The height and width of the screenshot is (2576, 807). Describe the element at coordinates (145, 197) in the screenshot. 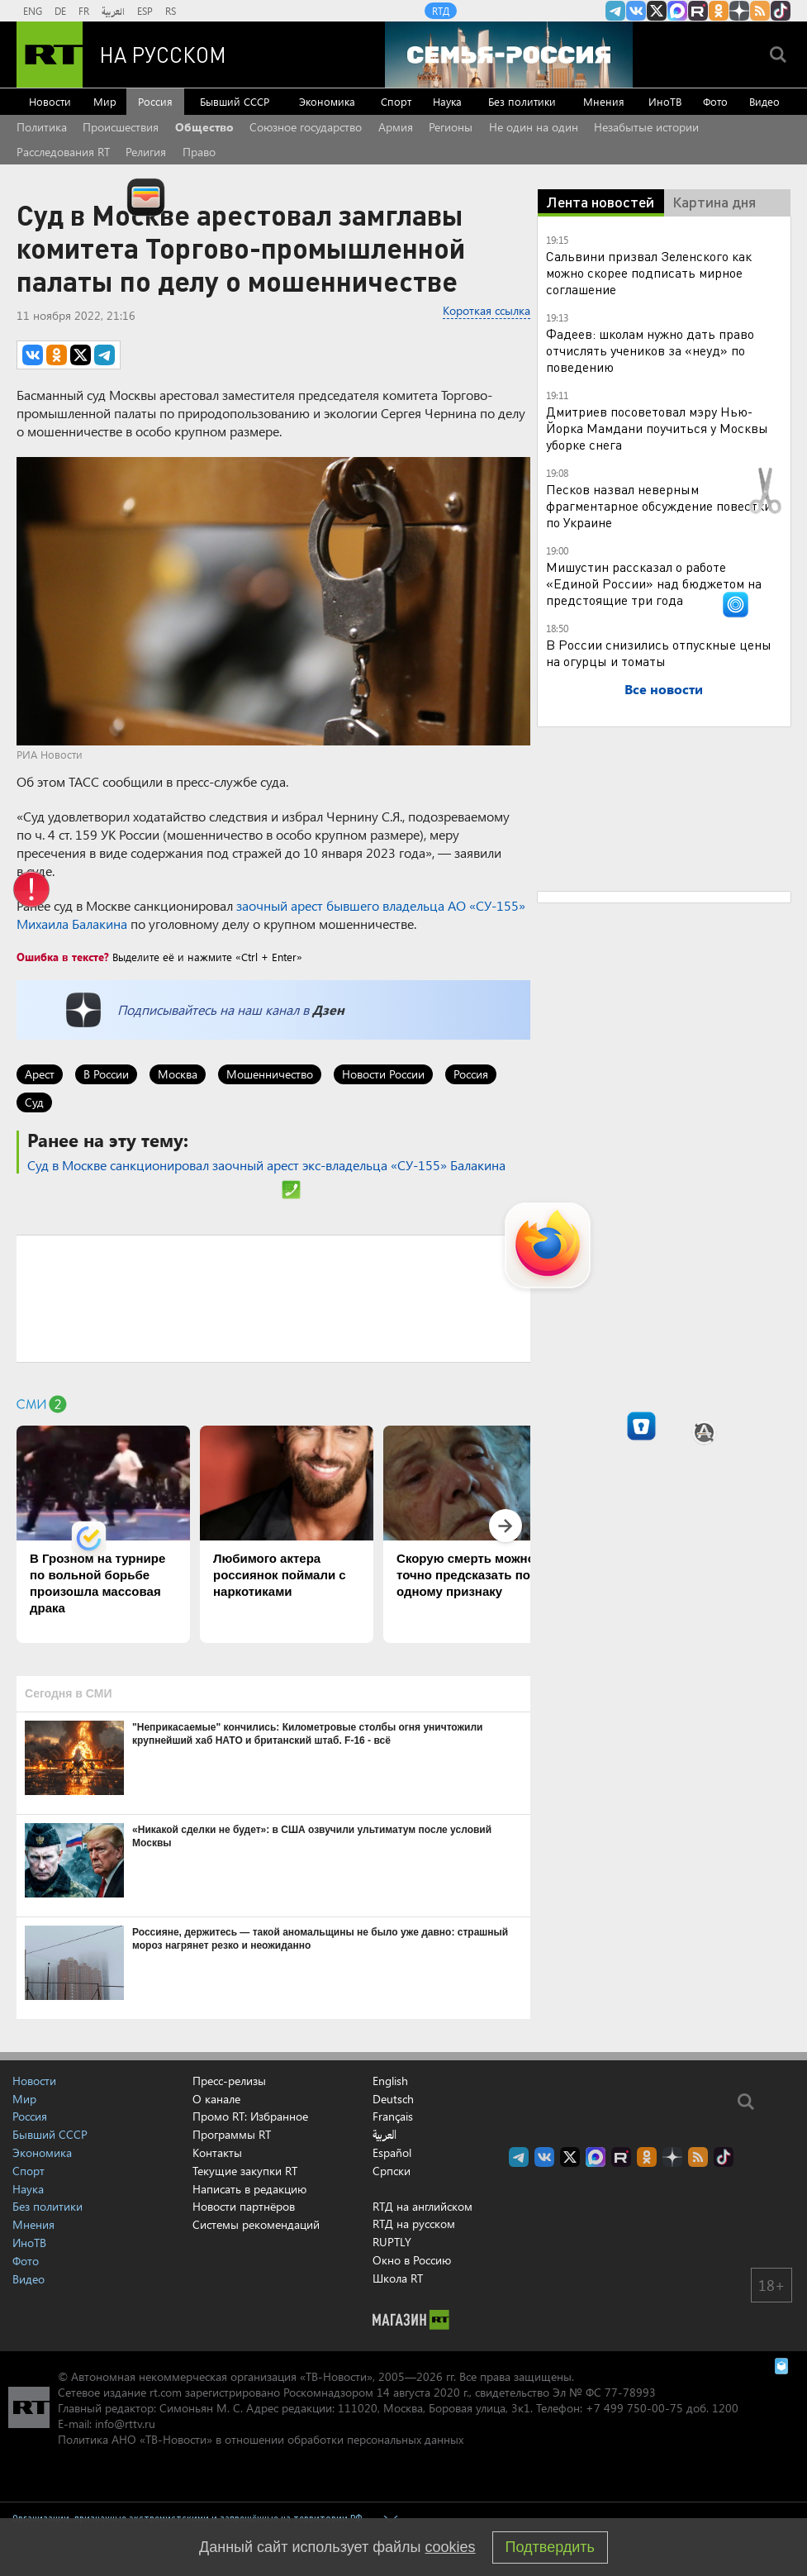

I see `open apple wallet app` at that location.